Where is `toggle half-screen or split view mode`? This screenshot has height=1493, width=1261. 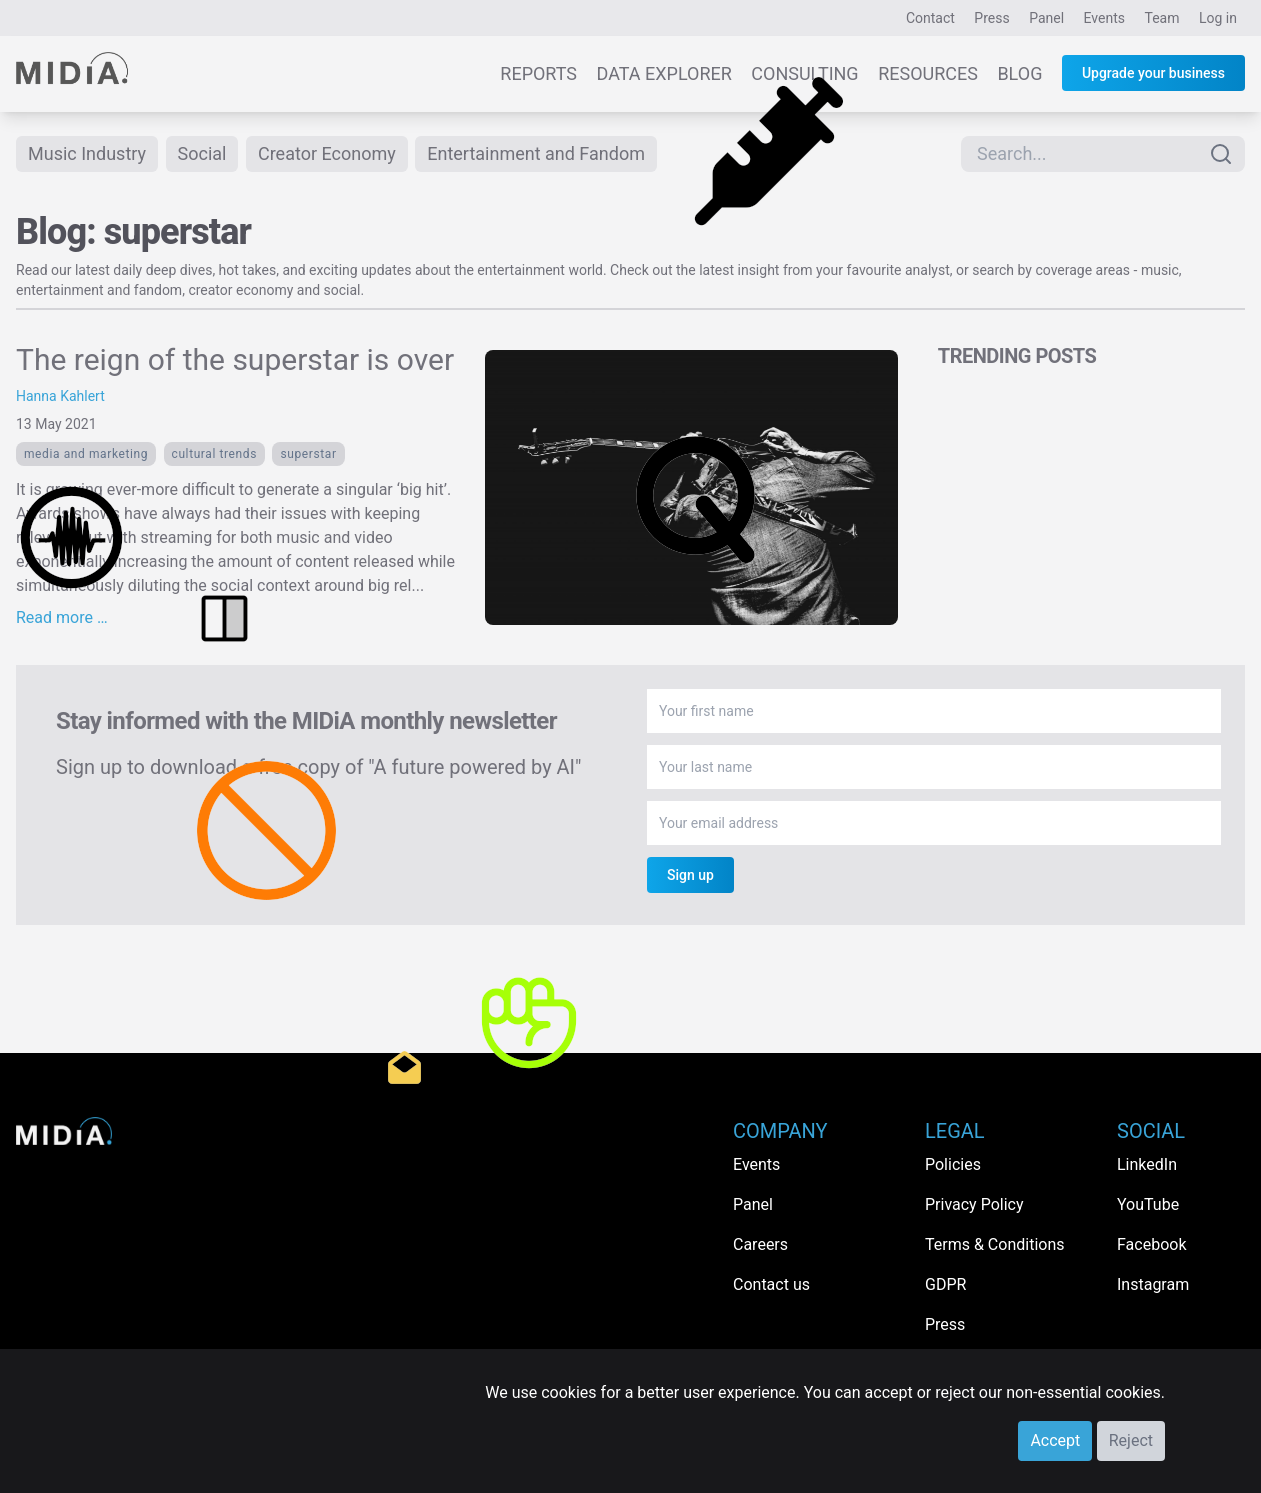
toggle half-screen or split view mode is located at coordinates (224, 618).